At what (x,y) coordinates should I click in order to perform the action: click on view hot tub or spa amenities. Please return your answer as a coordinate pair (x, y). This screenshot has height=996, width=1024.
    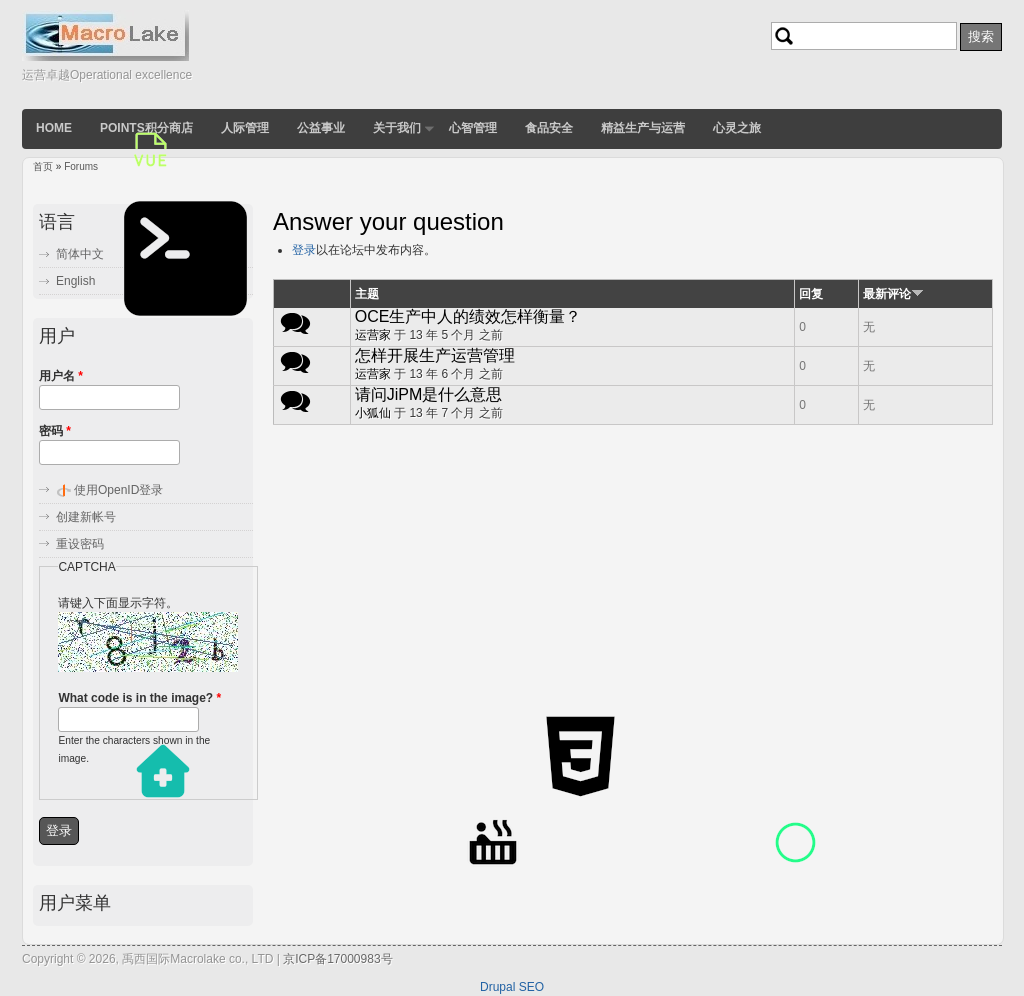
    Looking at the image, I should click on (493, 841).